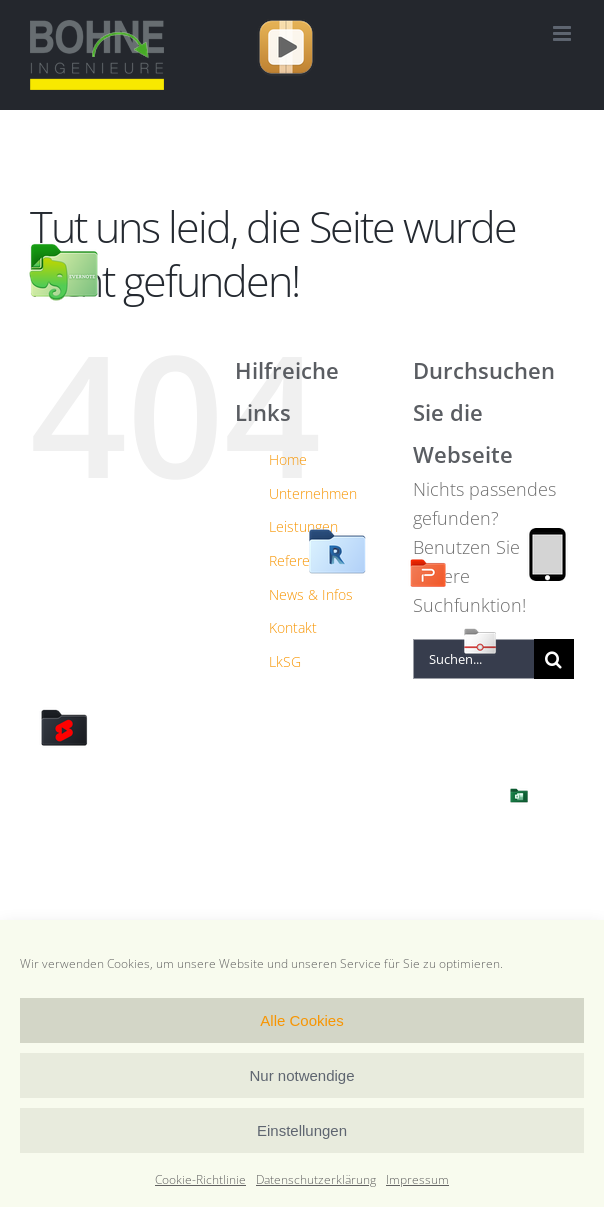  Describe the element at coordinates (64, 272) in the screenshot. I see `open evernote folder` at that location.